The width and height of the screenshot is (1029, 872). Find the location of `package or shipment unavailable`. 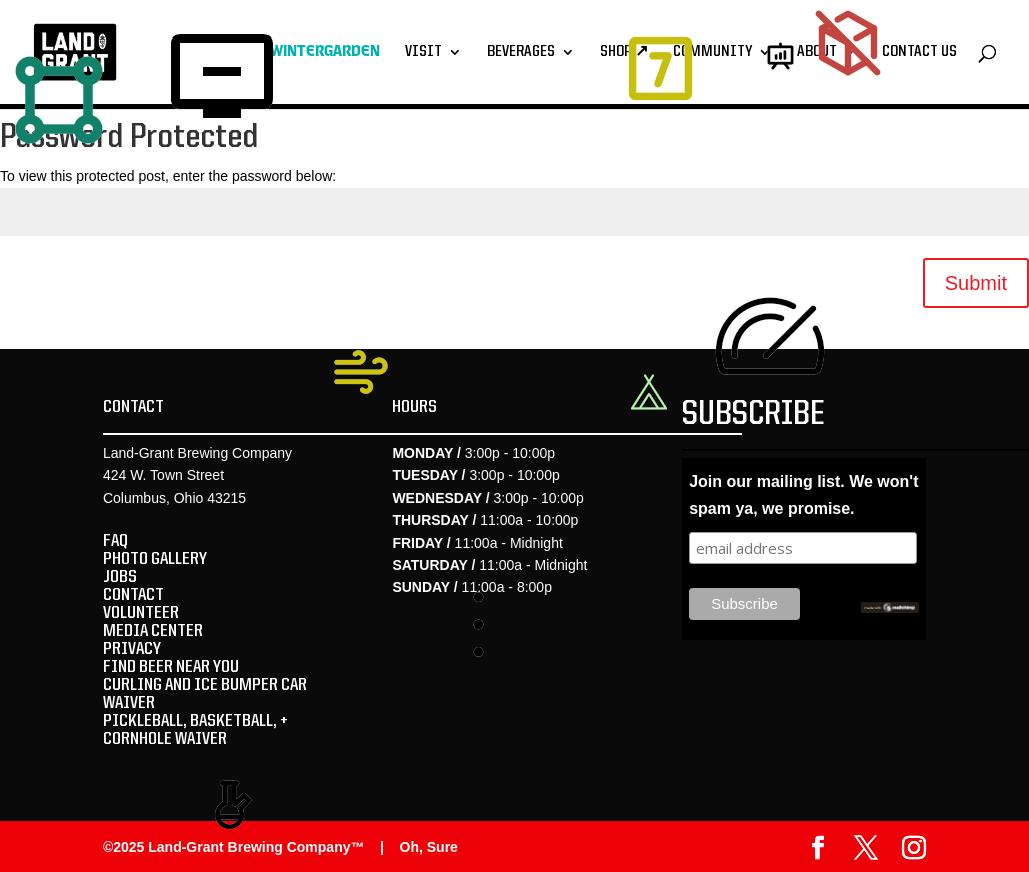

package or shipment unavailable is located at coordinates (848, 43).